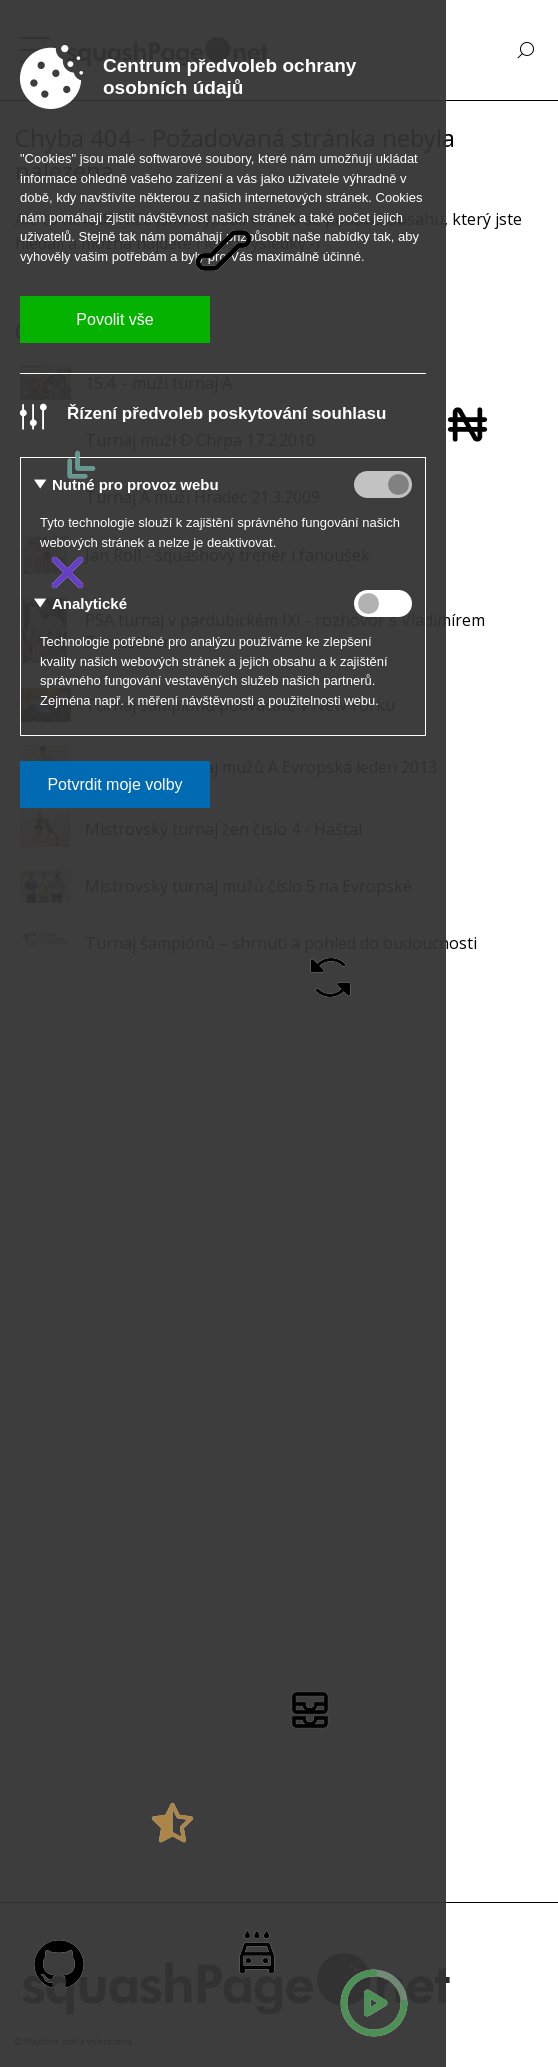 Image resolution: width=558 pixels, height=2067 pixels. Describe the element at coordinates (67, 572) in the screenshot. I see `close or dismiss a dialog` at that location.